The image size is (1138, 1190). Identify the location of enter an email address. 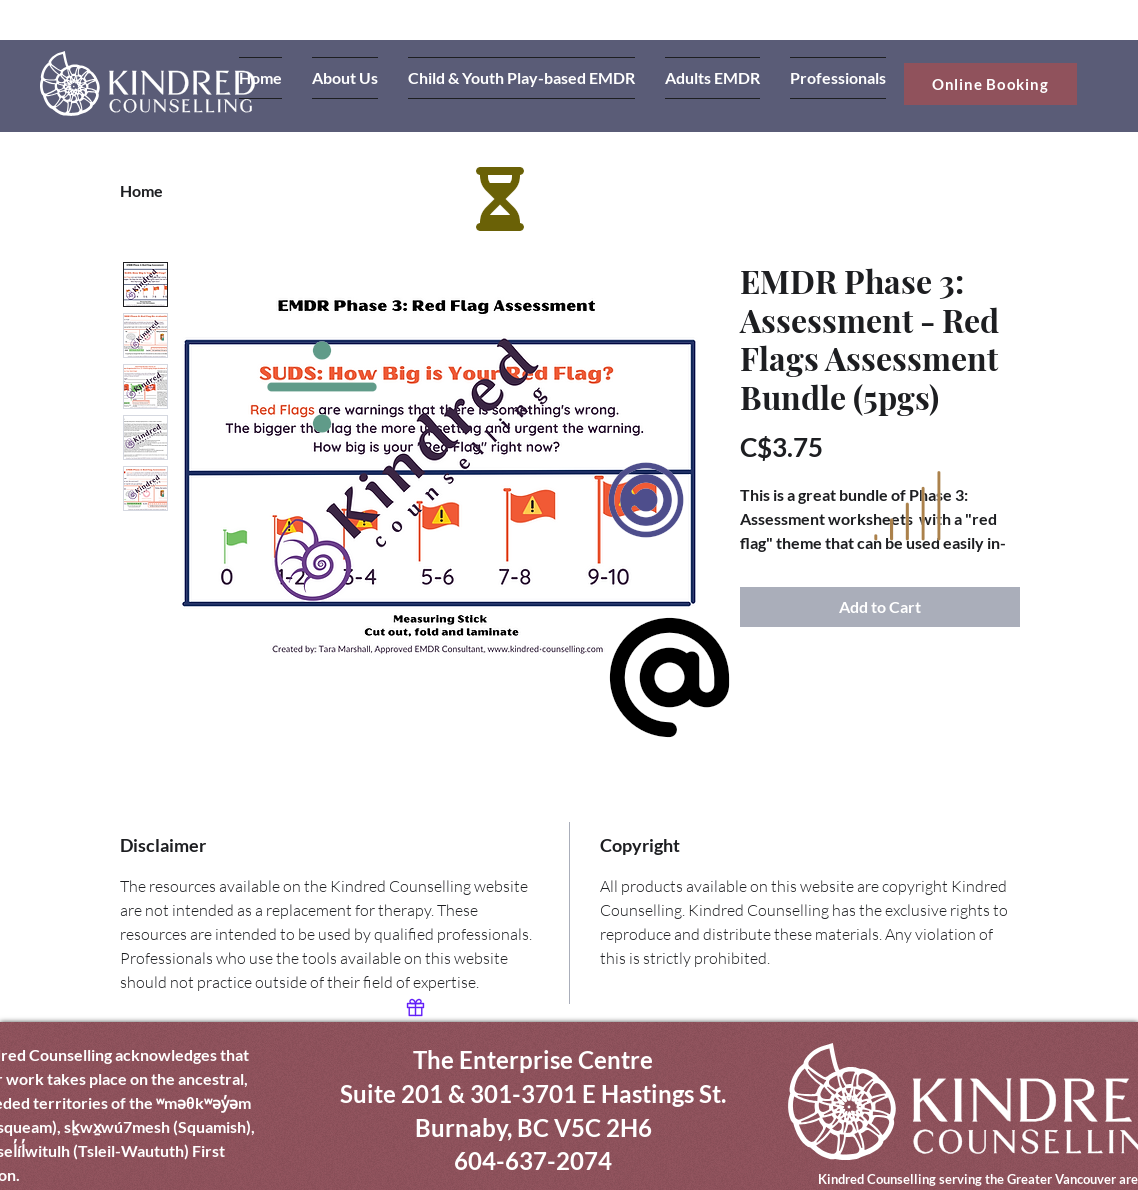
(669, 677).